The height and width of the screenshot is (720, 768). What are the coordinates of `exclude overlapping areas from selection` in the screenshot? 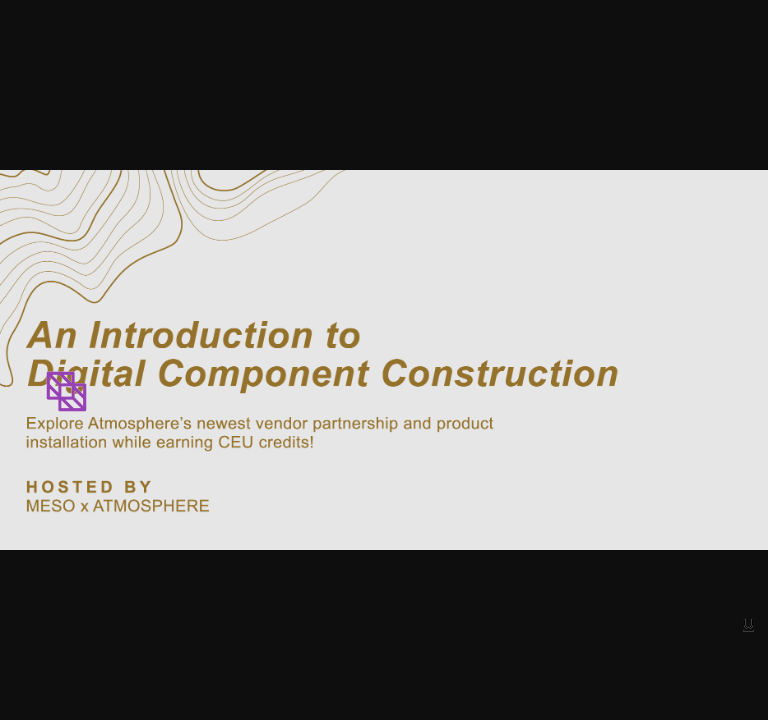 It's located at (66, 391).